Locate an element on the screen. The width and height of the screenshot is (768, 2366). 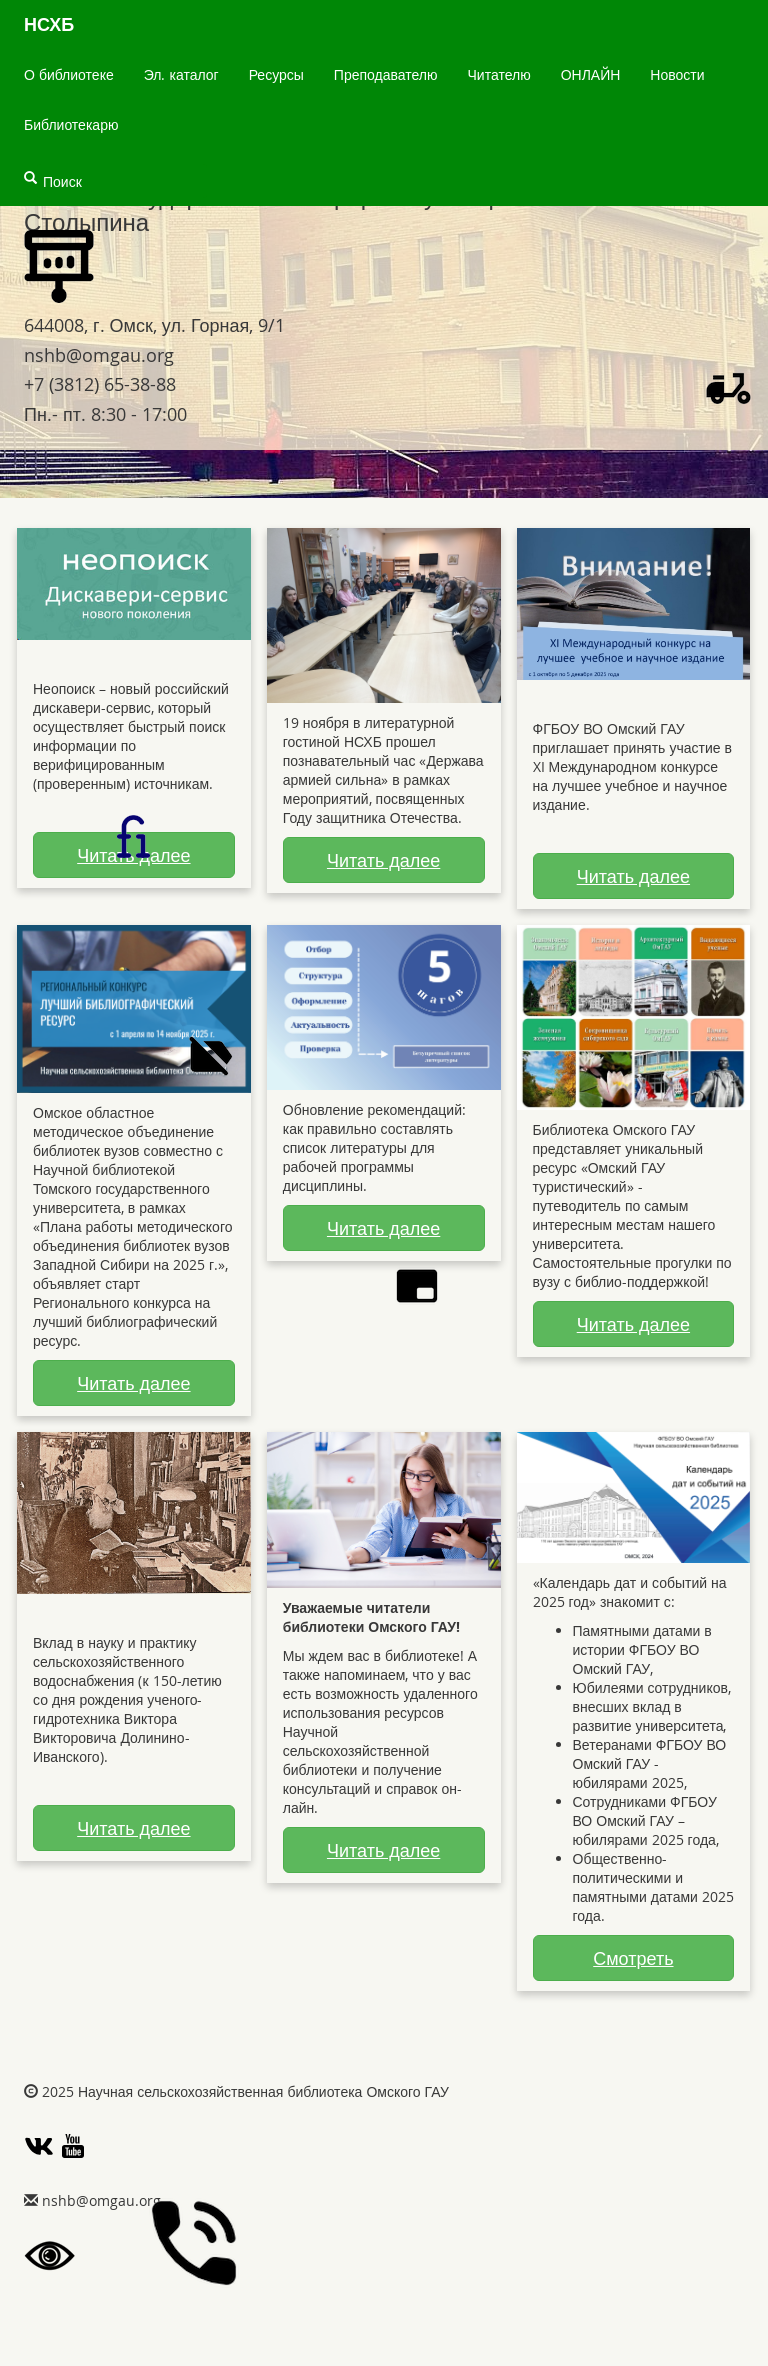
indicates an active phone call in progress is located at coordinates (194, 2243).